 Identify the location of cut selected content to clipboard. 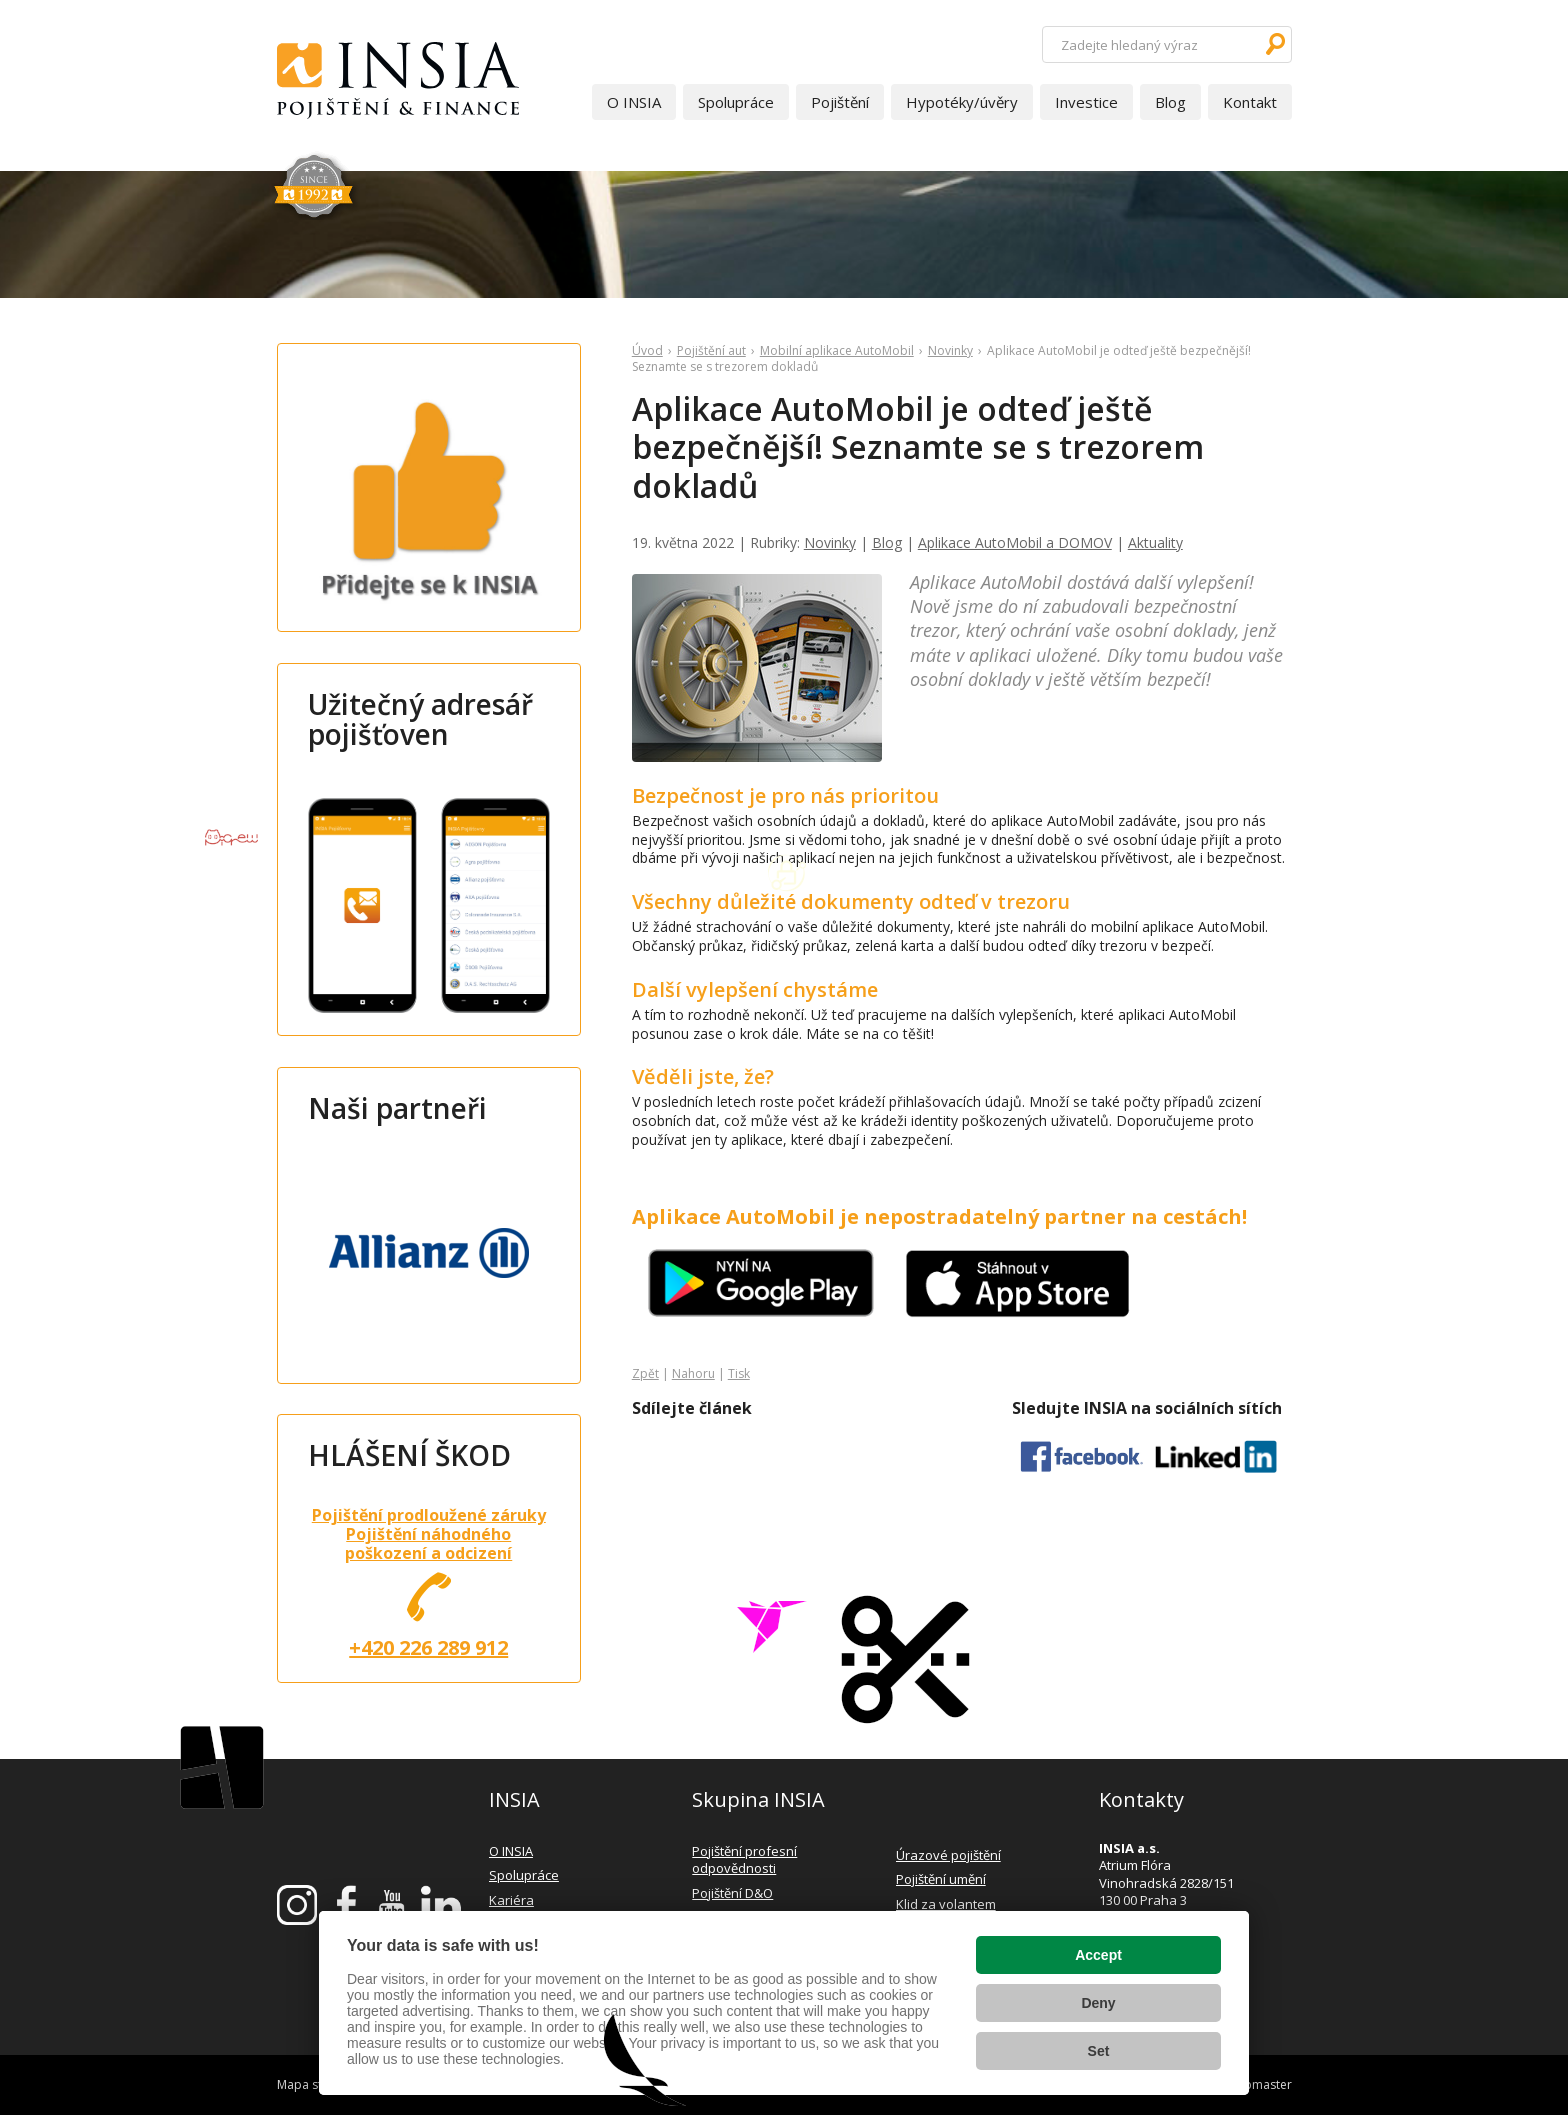
(905, 1659).